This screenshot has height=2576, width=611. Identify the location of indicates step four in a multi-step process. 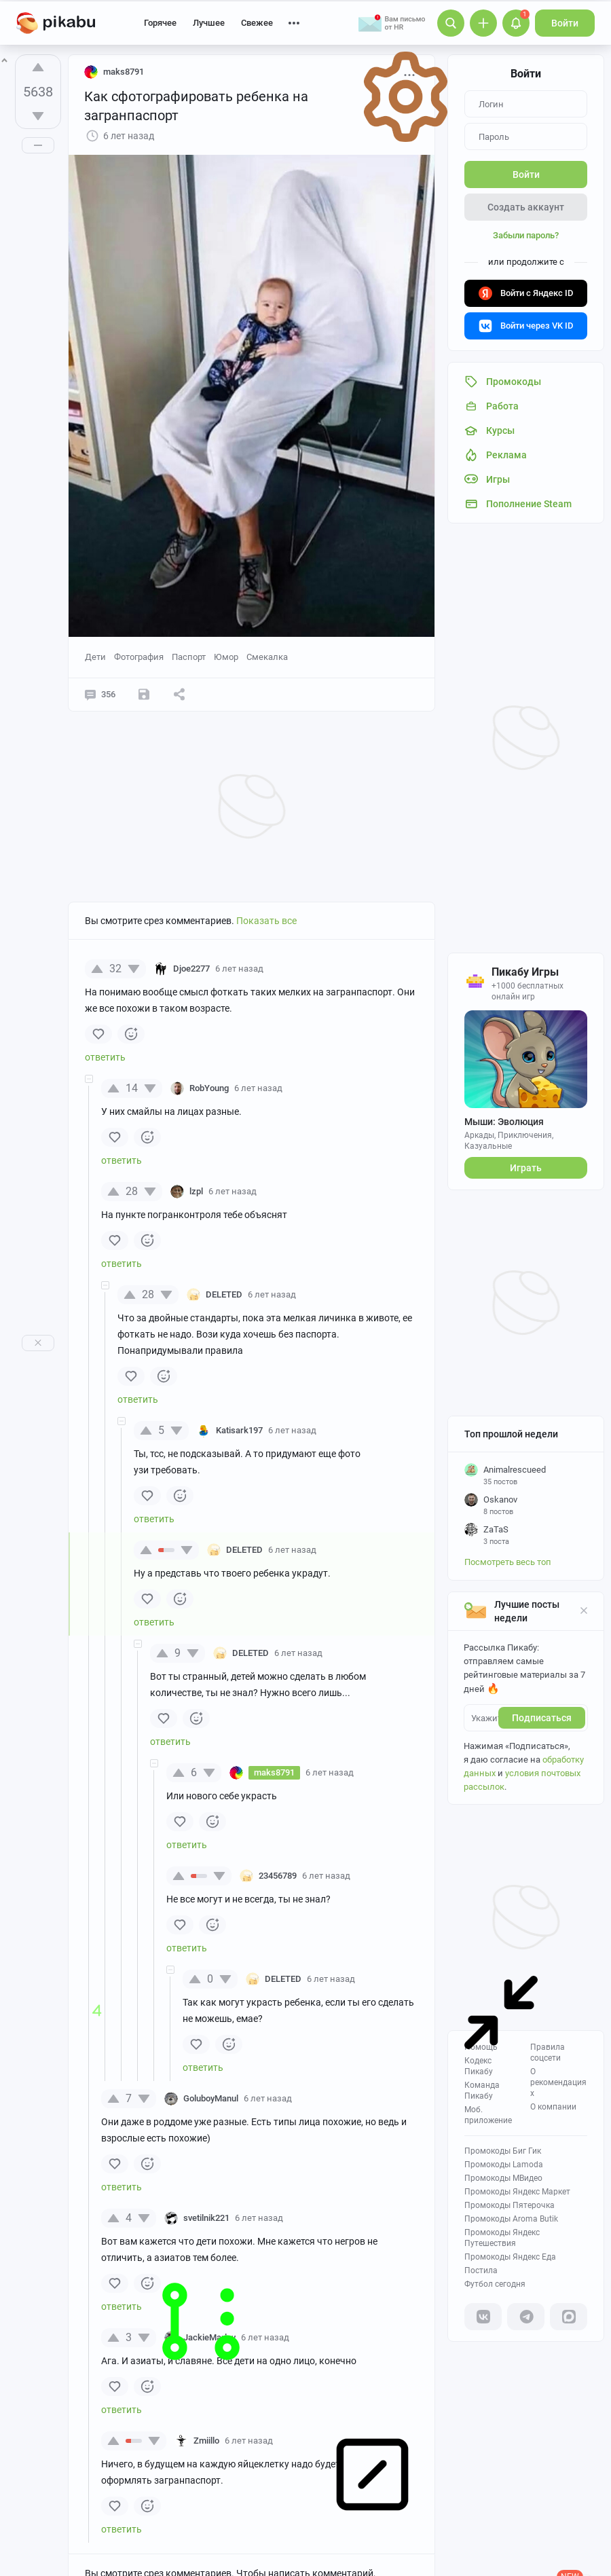
(97, 2010).